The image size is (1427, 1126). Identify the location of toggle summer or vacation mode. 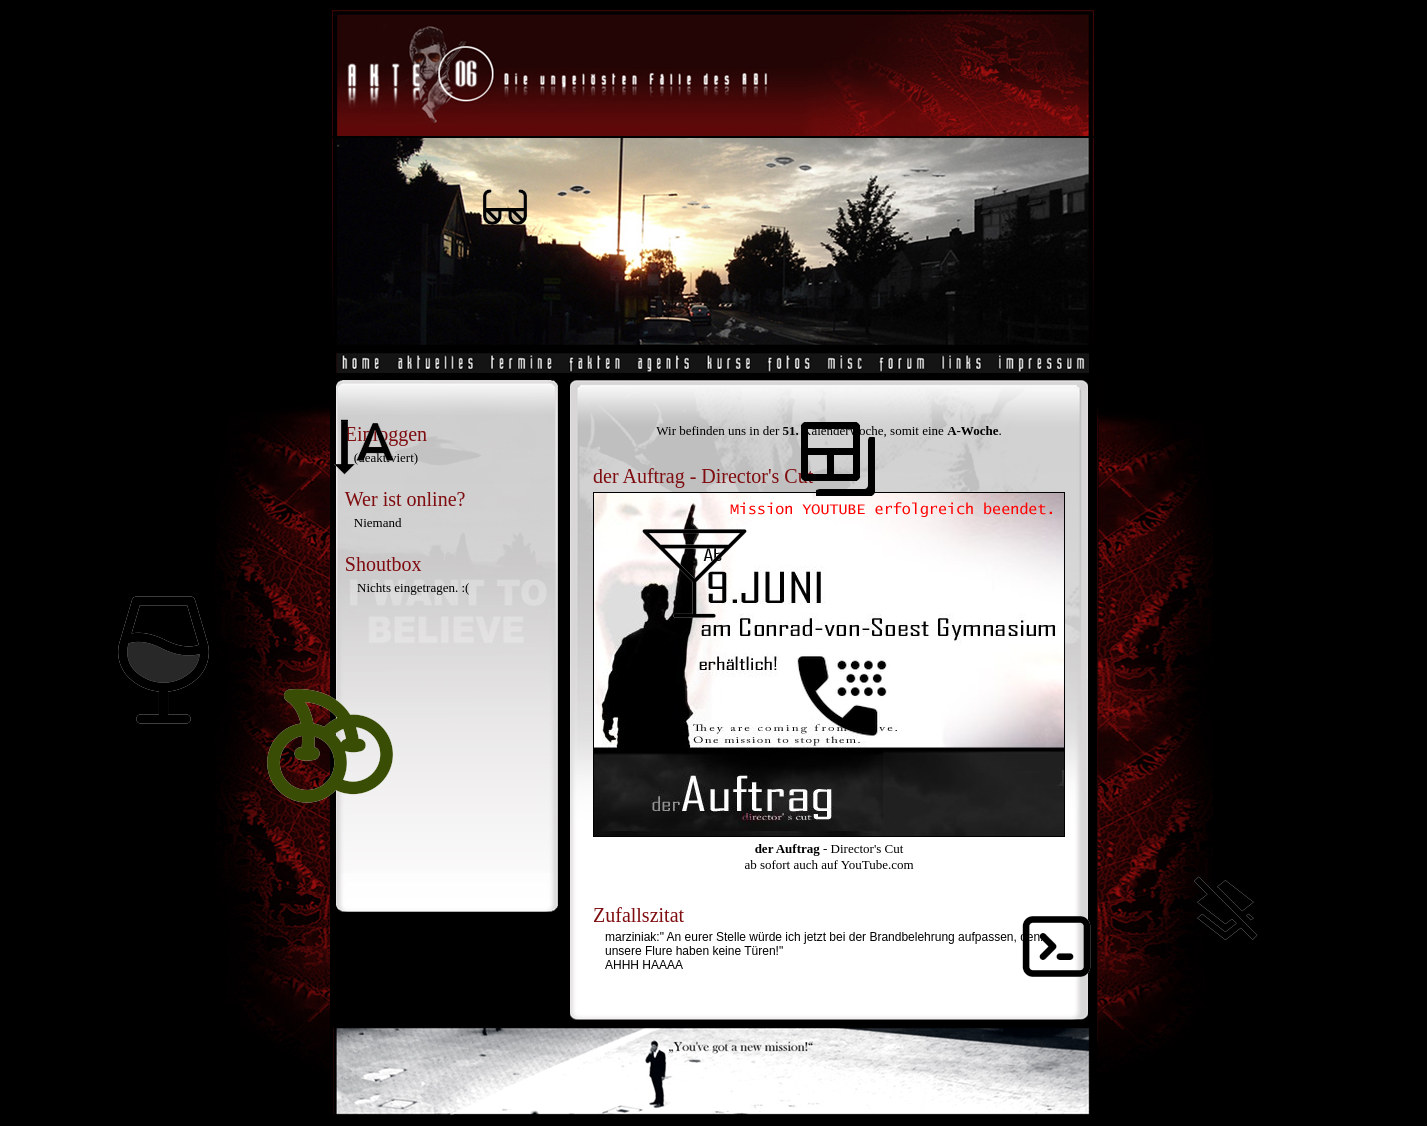
(505, 208).